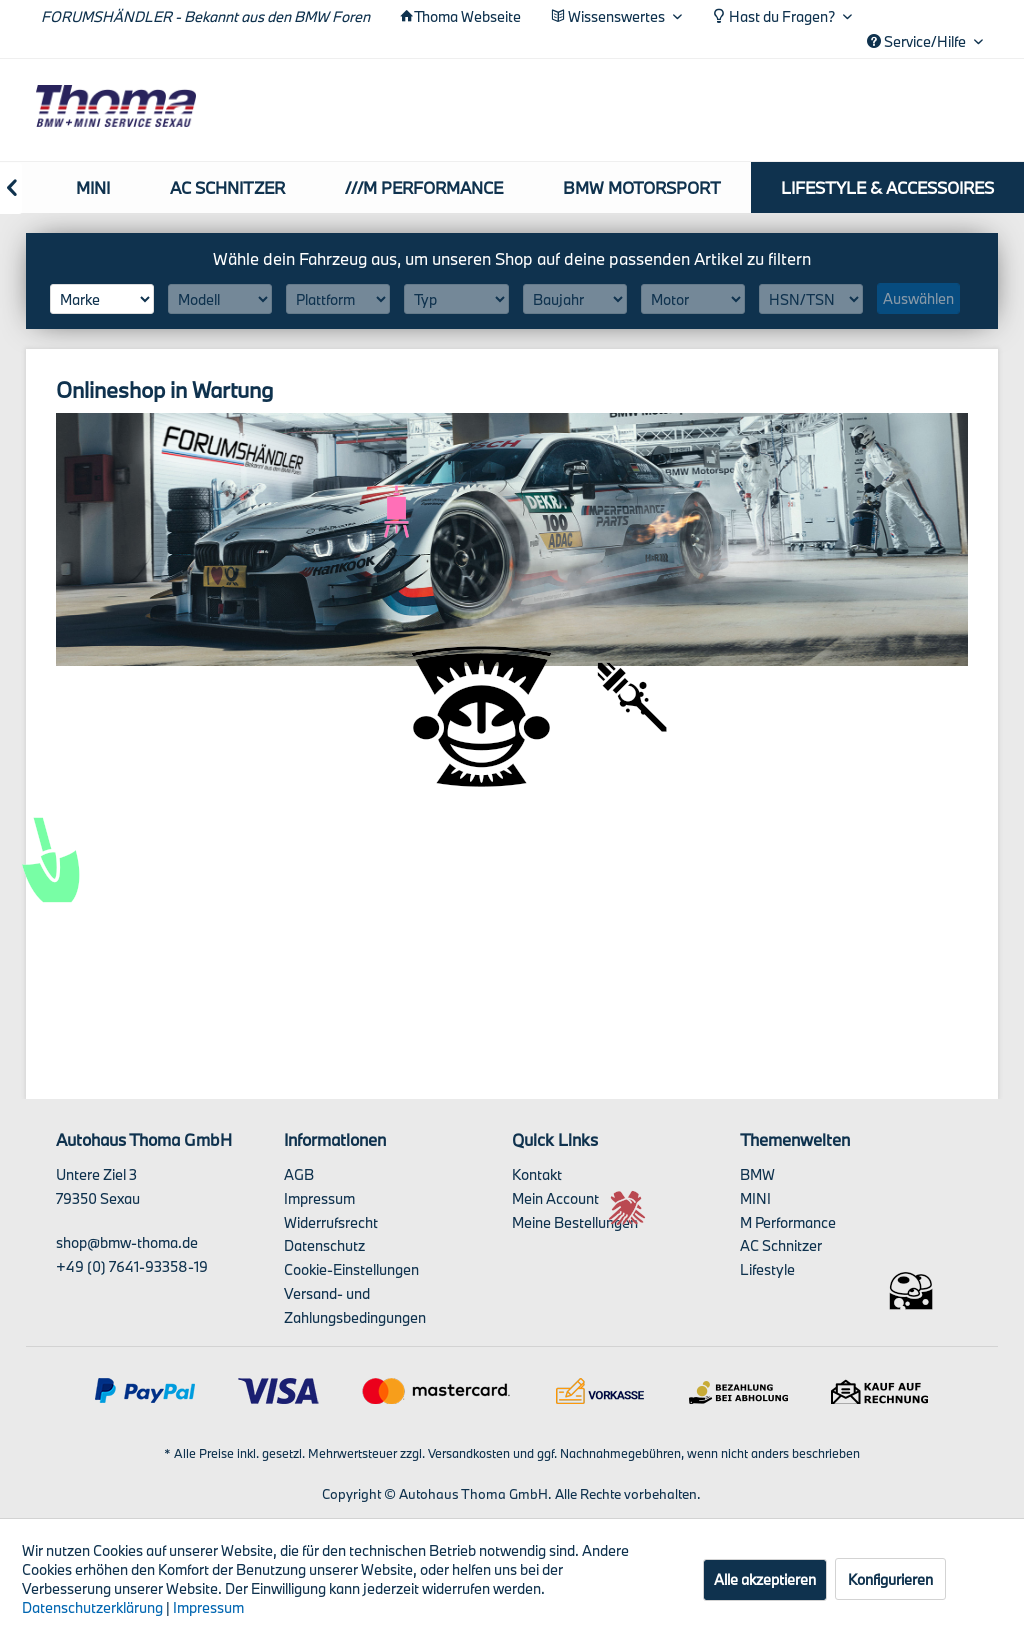 The image size is (1024, 1639). Describe the element at coordinates (627, 1208) in the screenshot. I see `equip gloves or hand gear` at that location.